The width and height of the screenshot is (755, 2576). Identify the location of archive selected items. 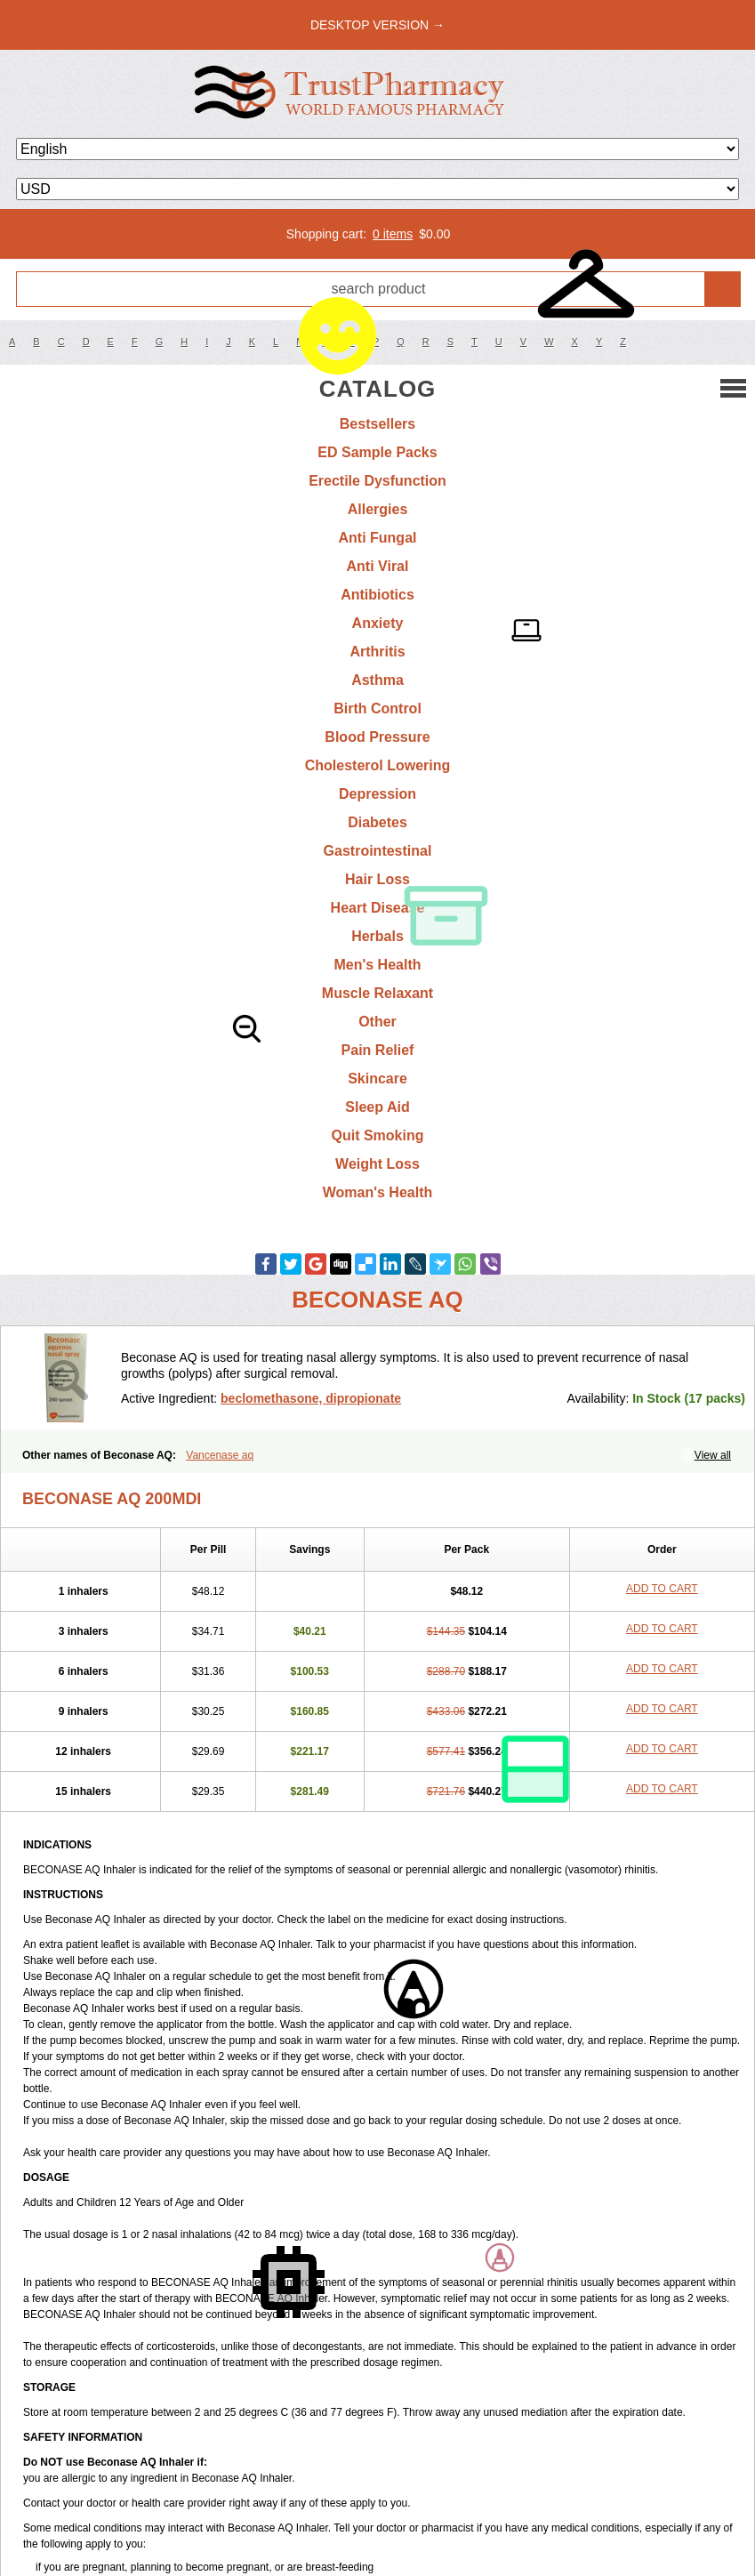
(446, 915).